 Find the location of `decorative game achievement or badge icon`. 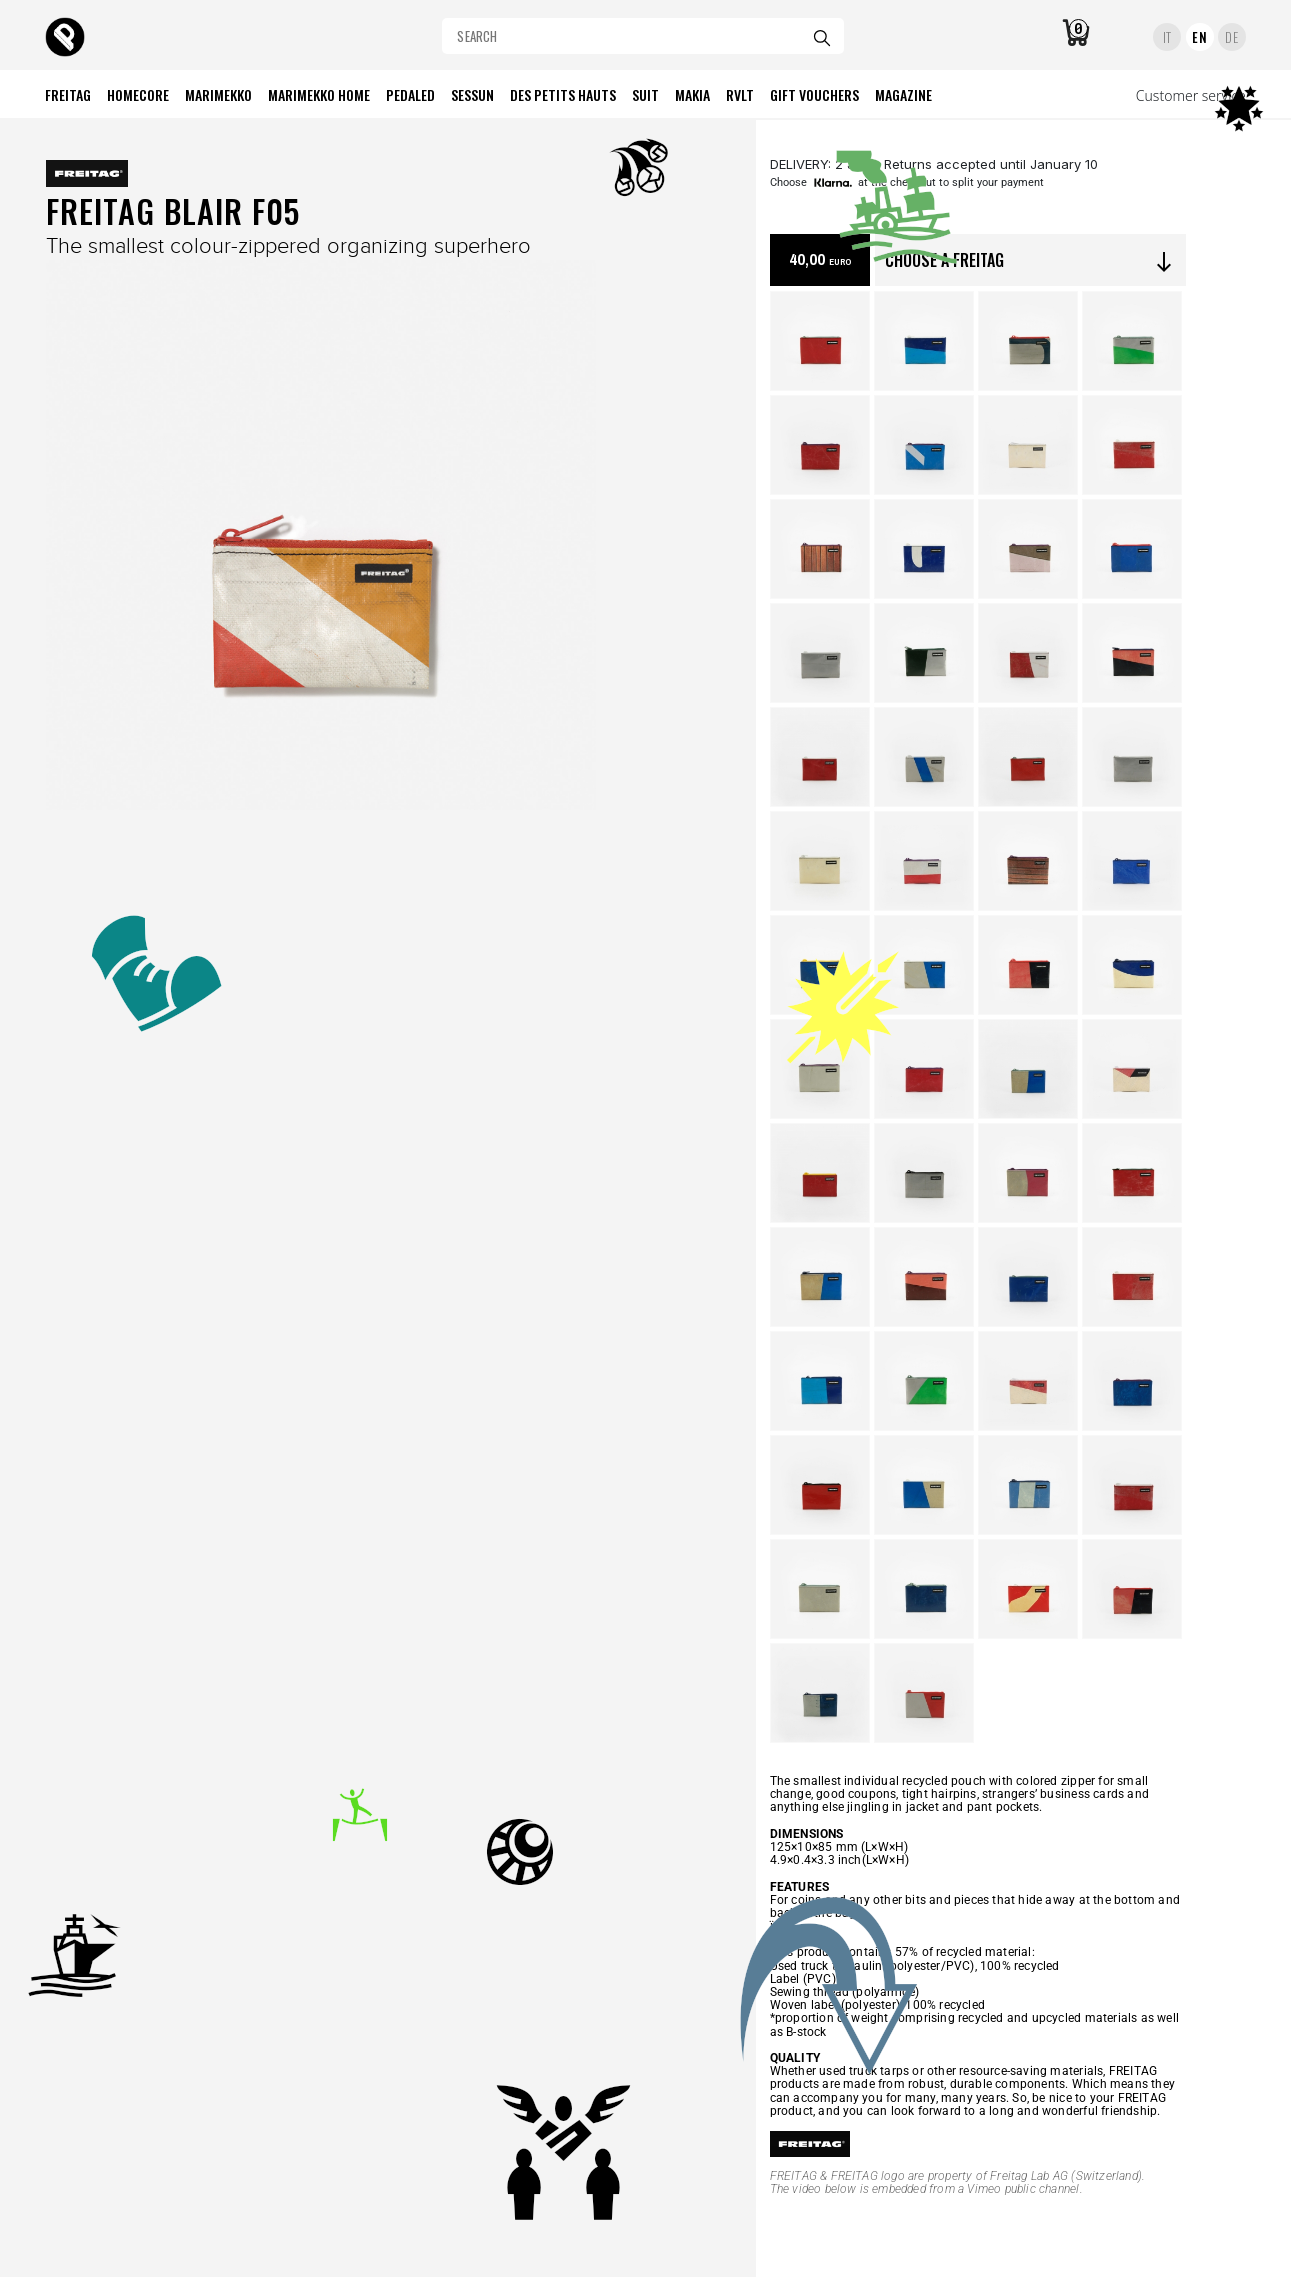

decorative game achievement or badge icon is located at coordinates (520, 1852).